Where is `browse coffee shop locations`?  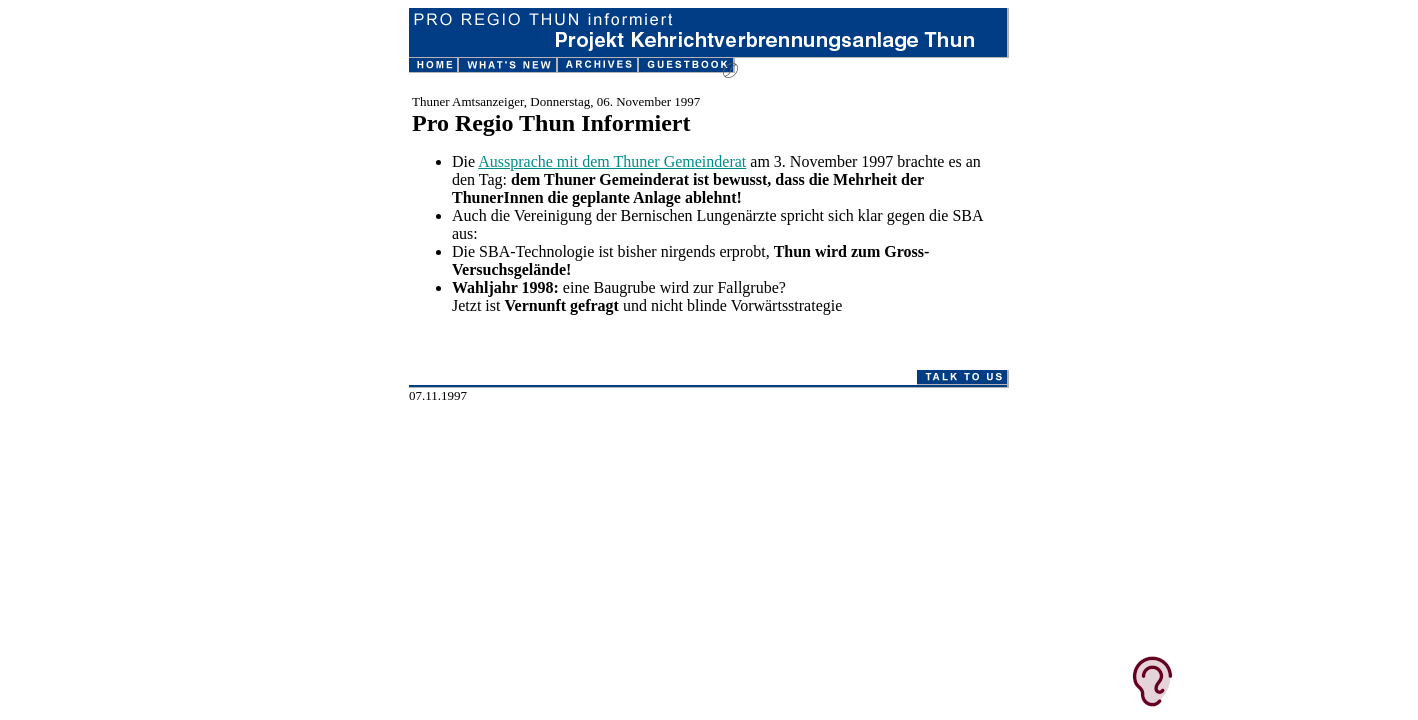
browse coffee shop locations is located at coordinates (730, 70).